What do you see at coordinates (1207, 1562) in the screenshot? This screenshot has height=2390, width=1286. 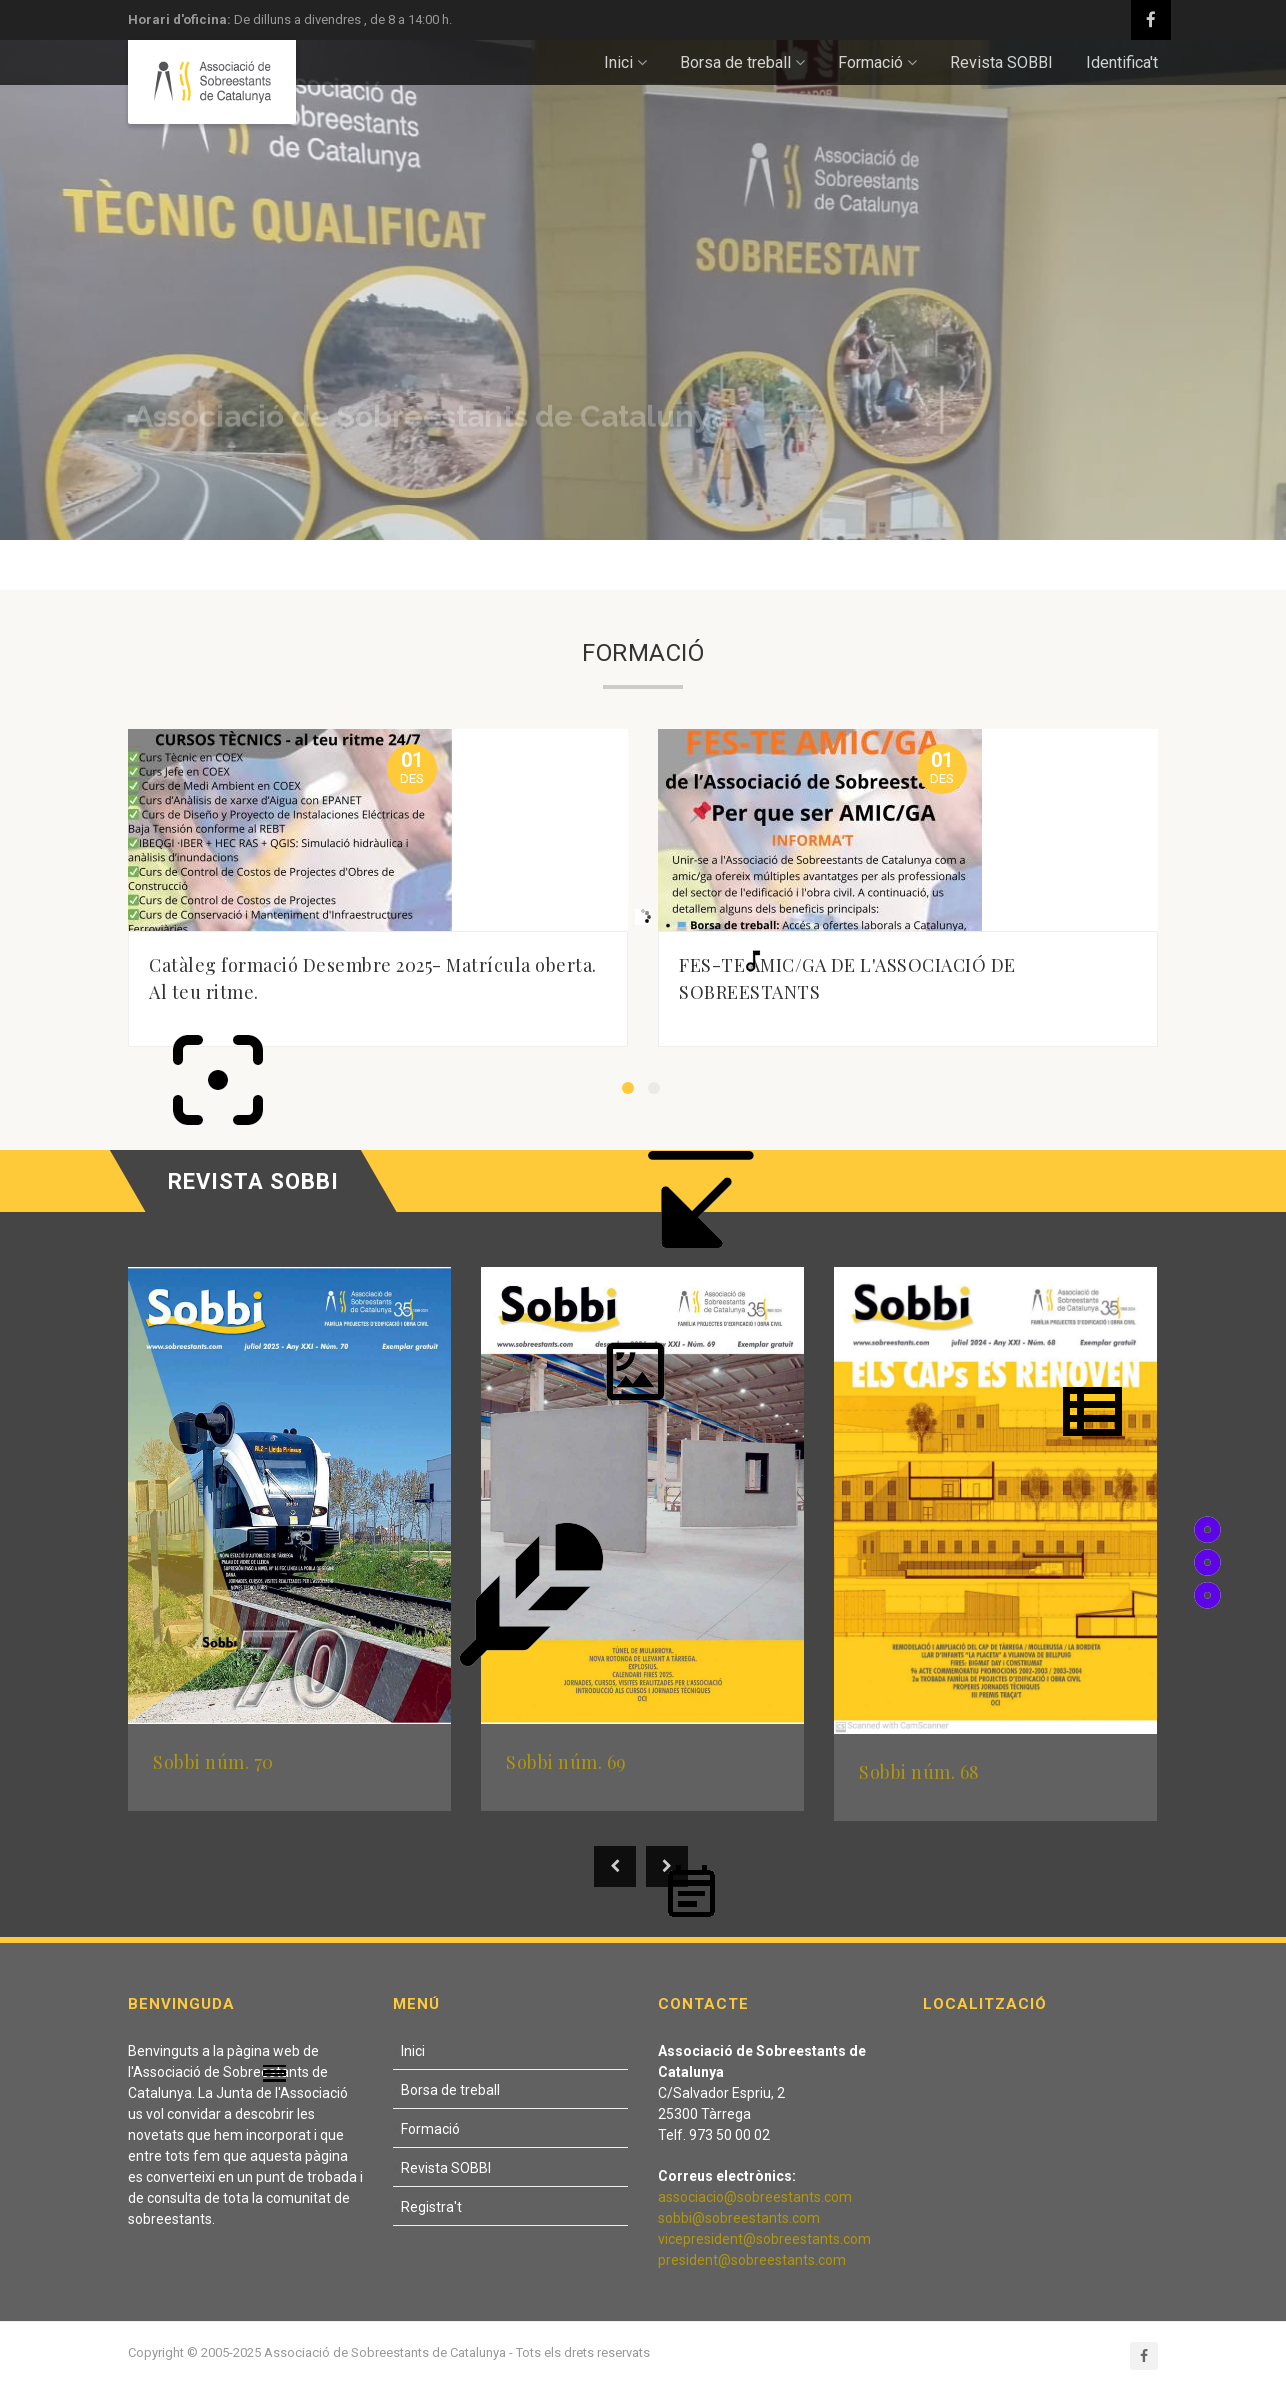 I see `open more options menu` at bounding box center [1207, 1562].